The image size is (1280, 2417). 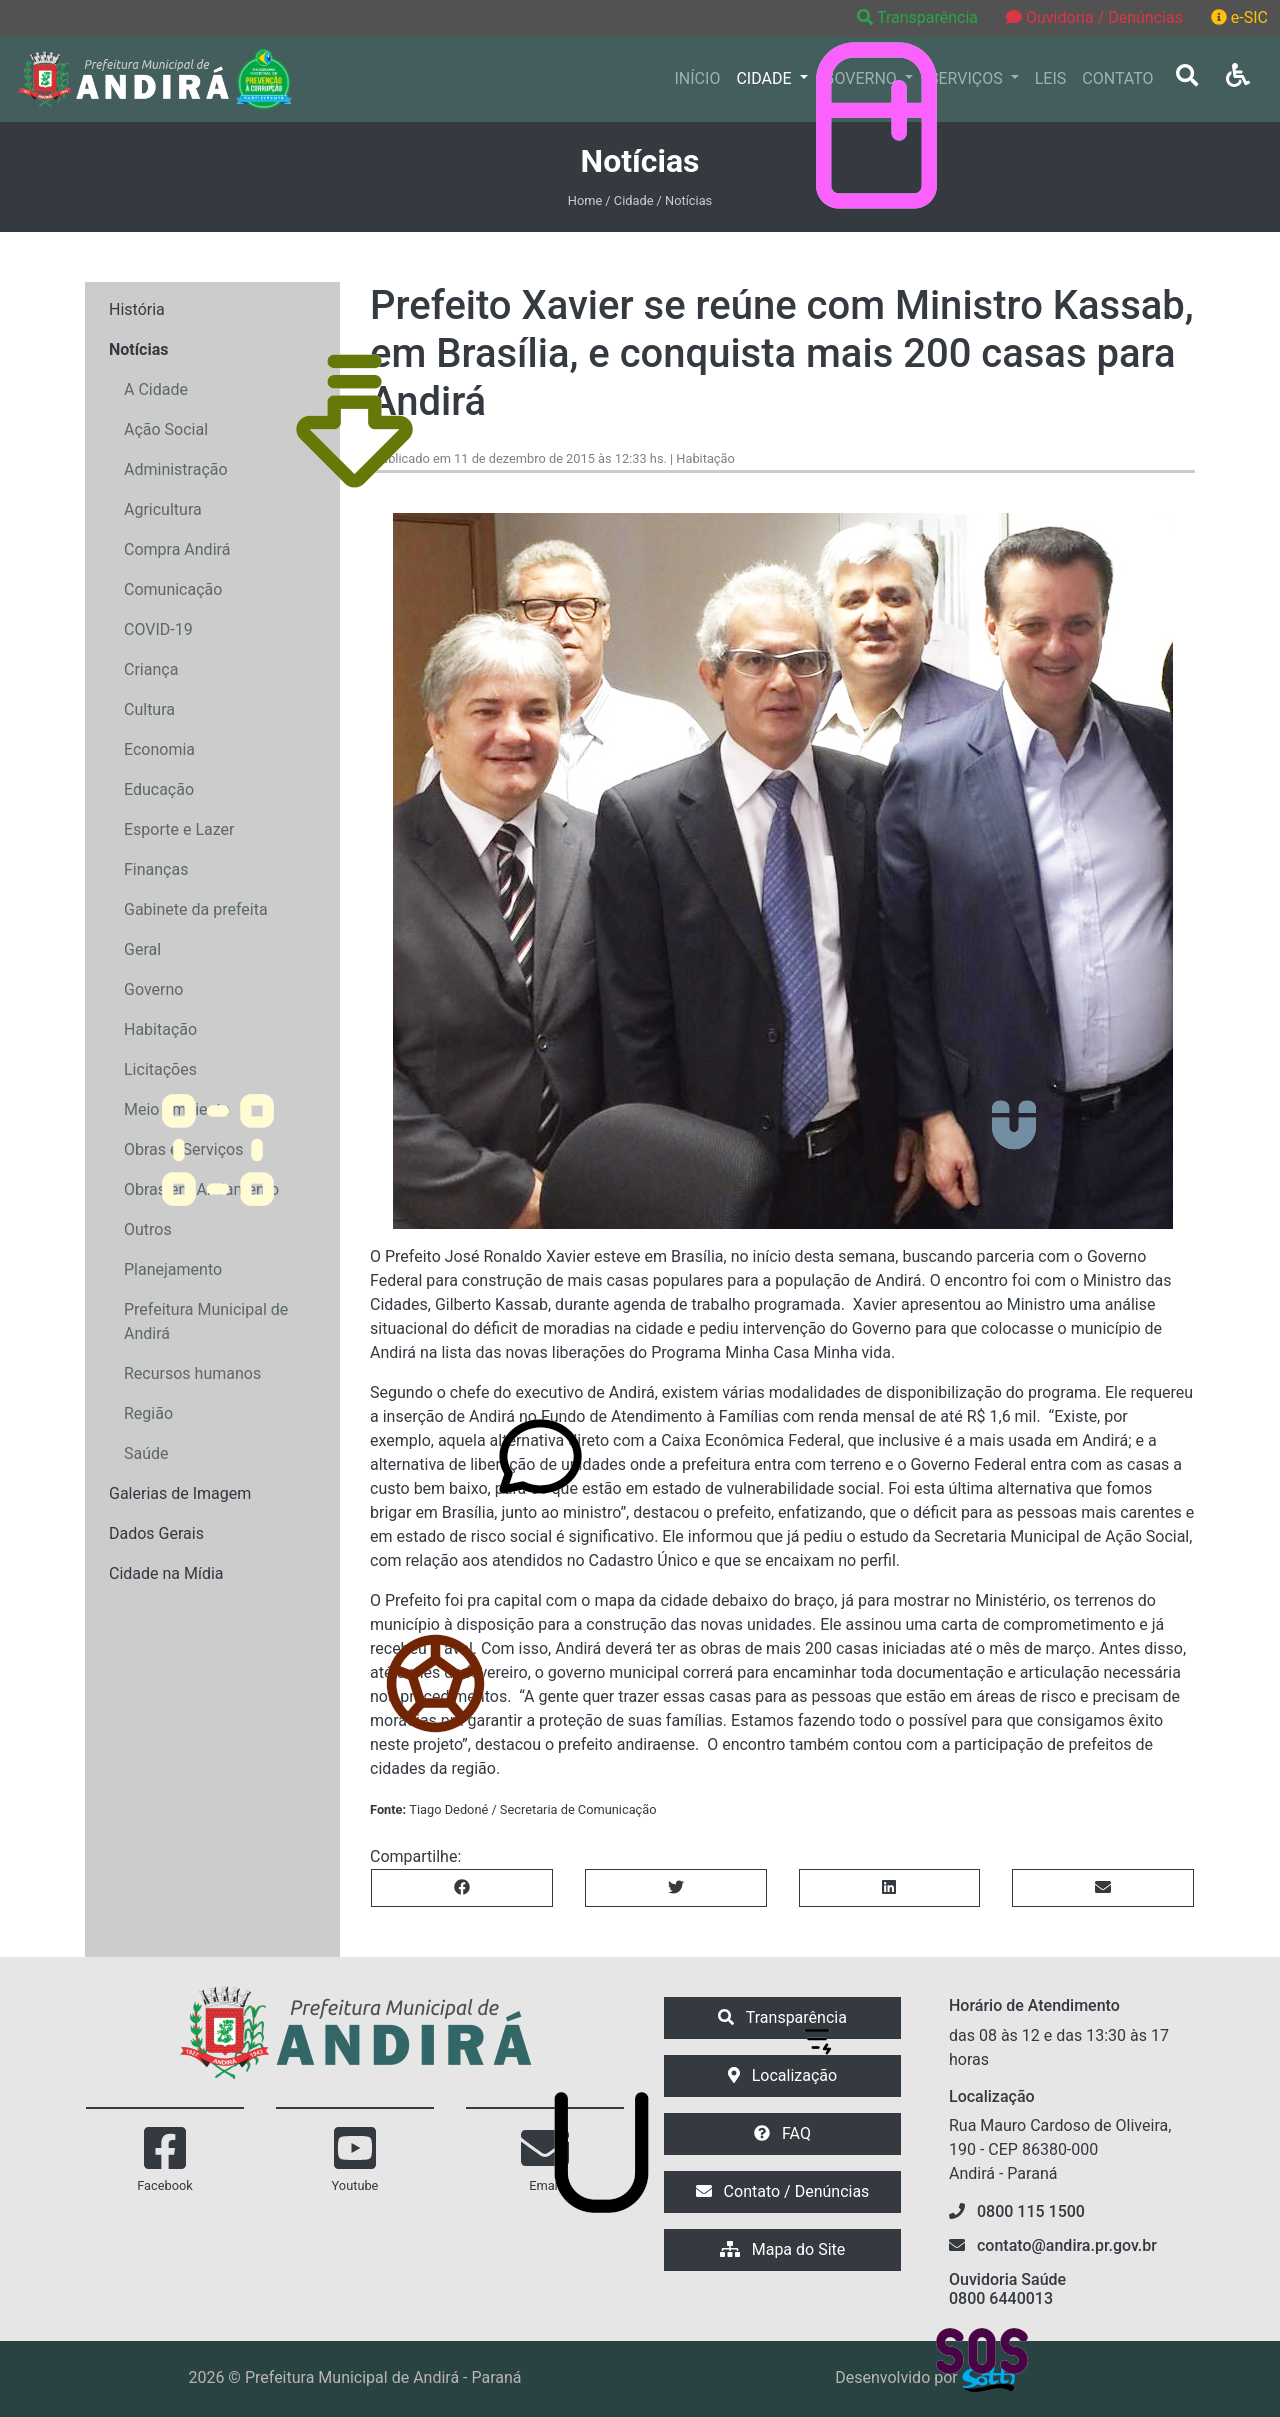 What do you see at coordinates (354, 422) in the screenshot?
I see `download all items in queue` at bounding box center [354, 422].